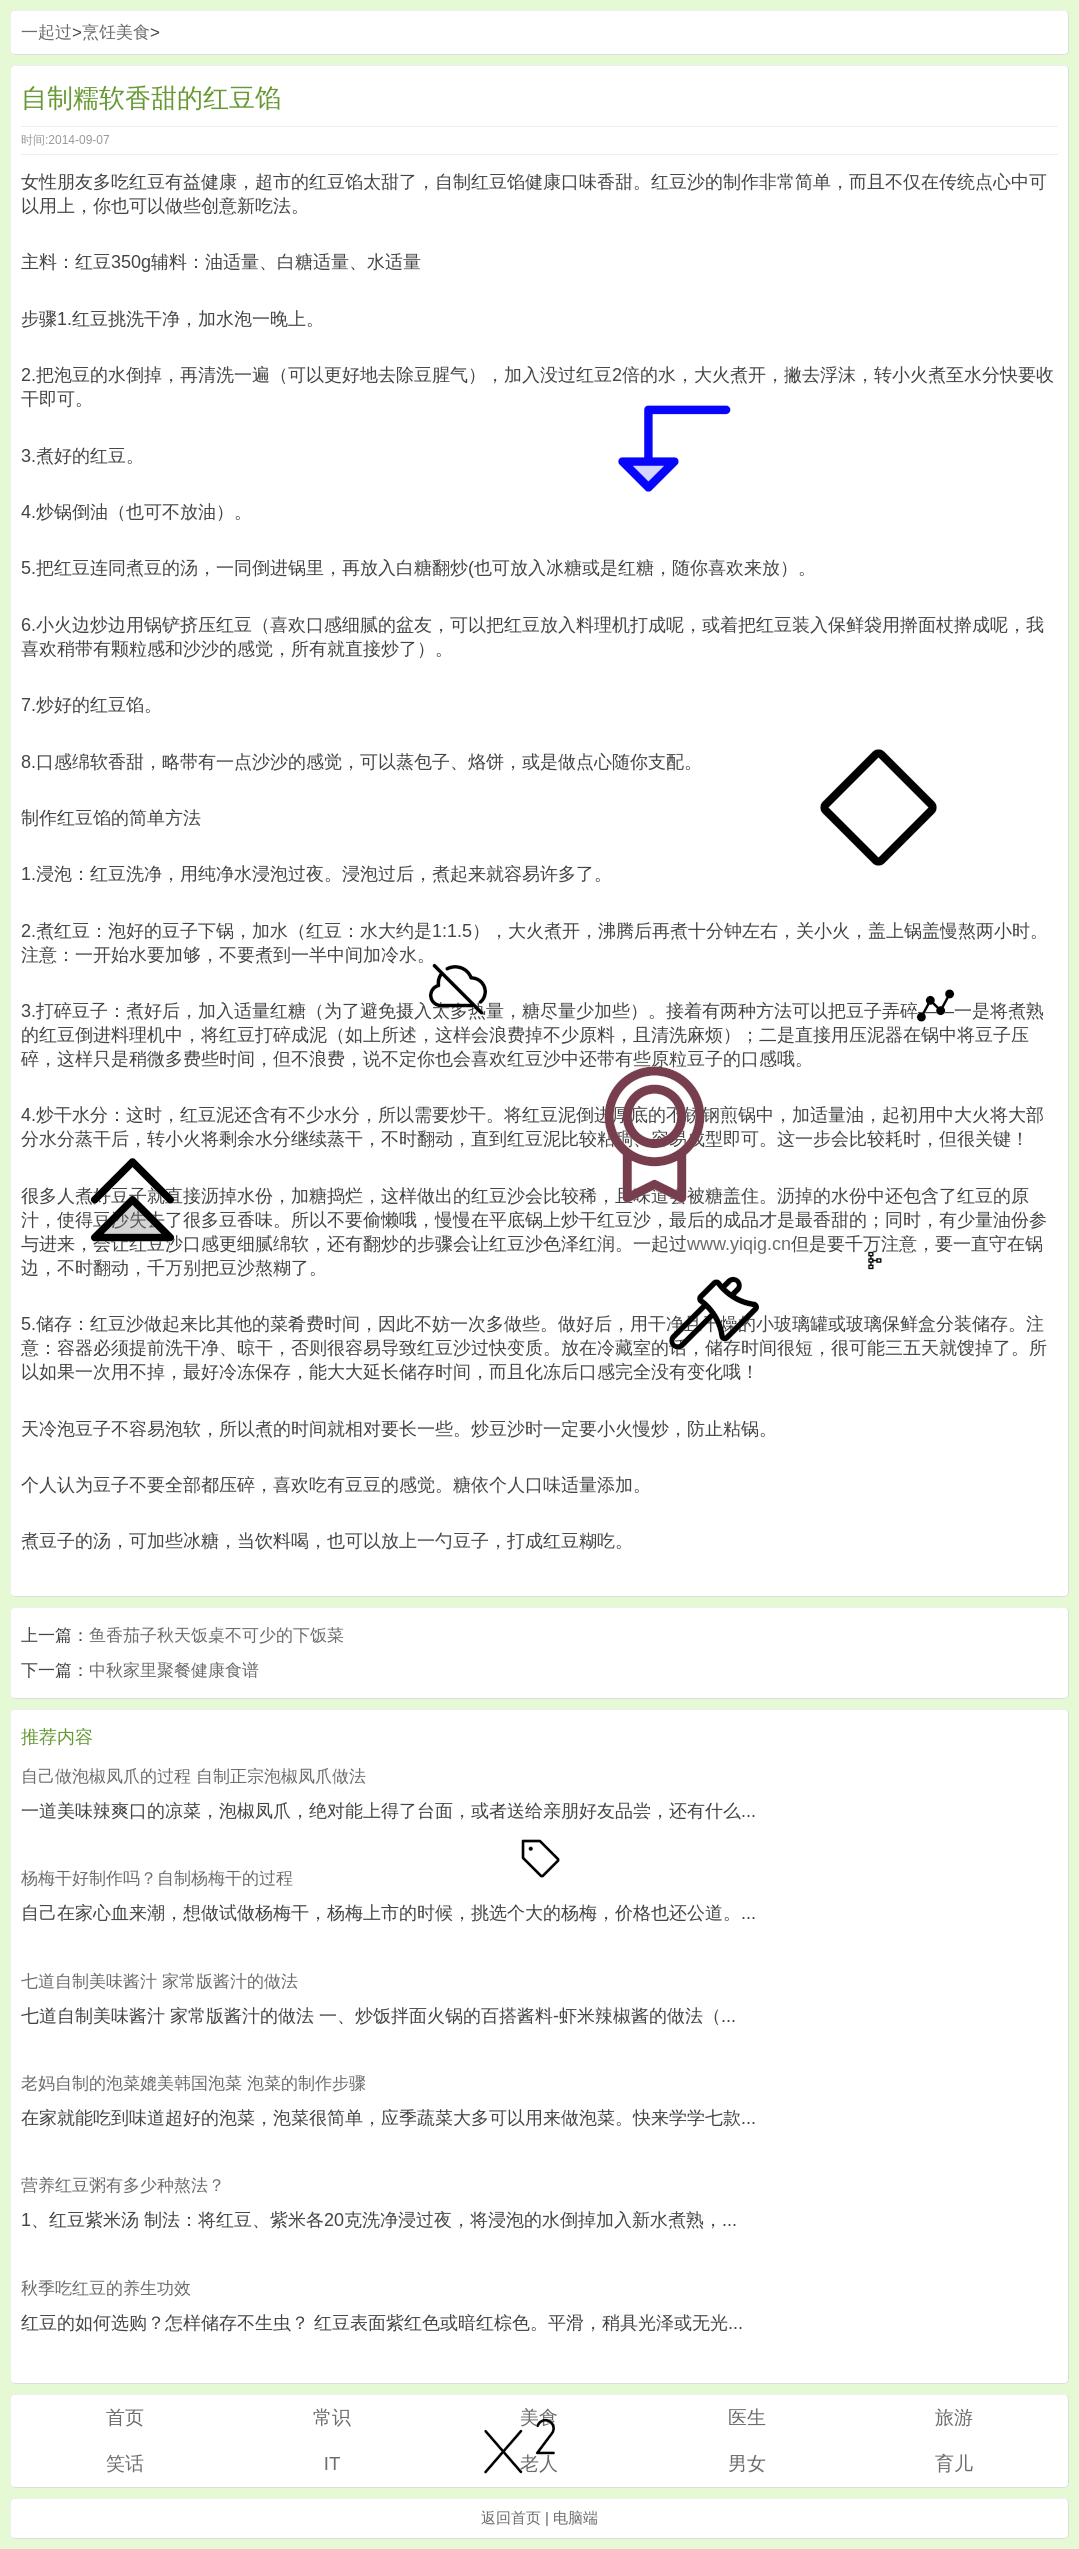 Image resolution: width=1079 pixels, height=2549 pixels. What do you see at coordinates (515, 2447) in the screenshot?
I see `apply superscript formatting to selected text` at bounding box center [515, 2447].